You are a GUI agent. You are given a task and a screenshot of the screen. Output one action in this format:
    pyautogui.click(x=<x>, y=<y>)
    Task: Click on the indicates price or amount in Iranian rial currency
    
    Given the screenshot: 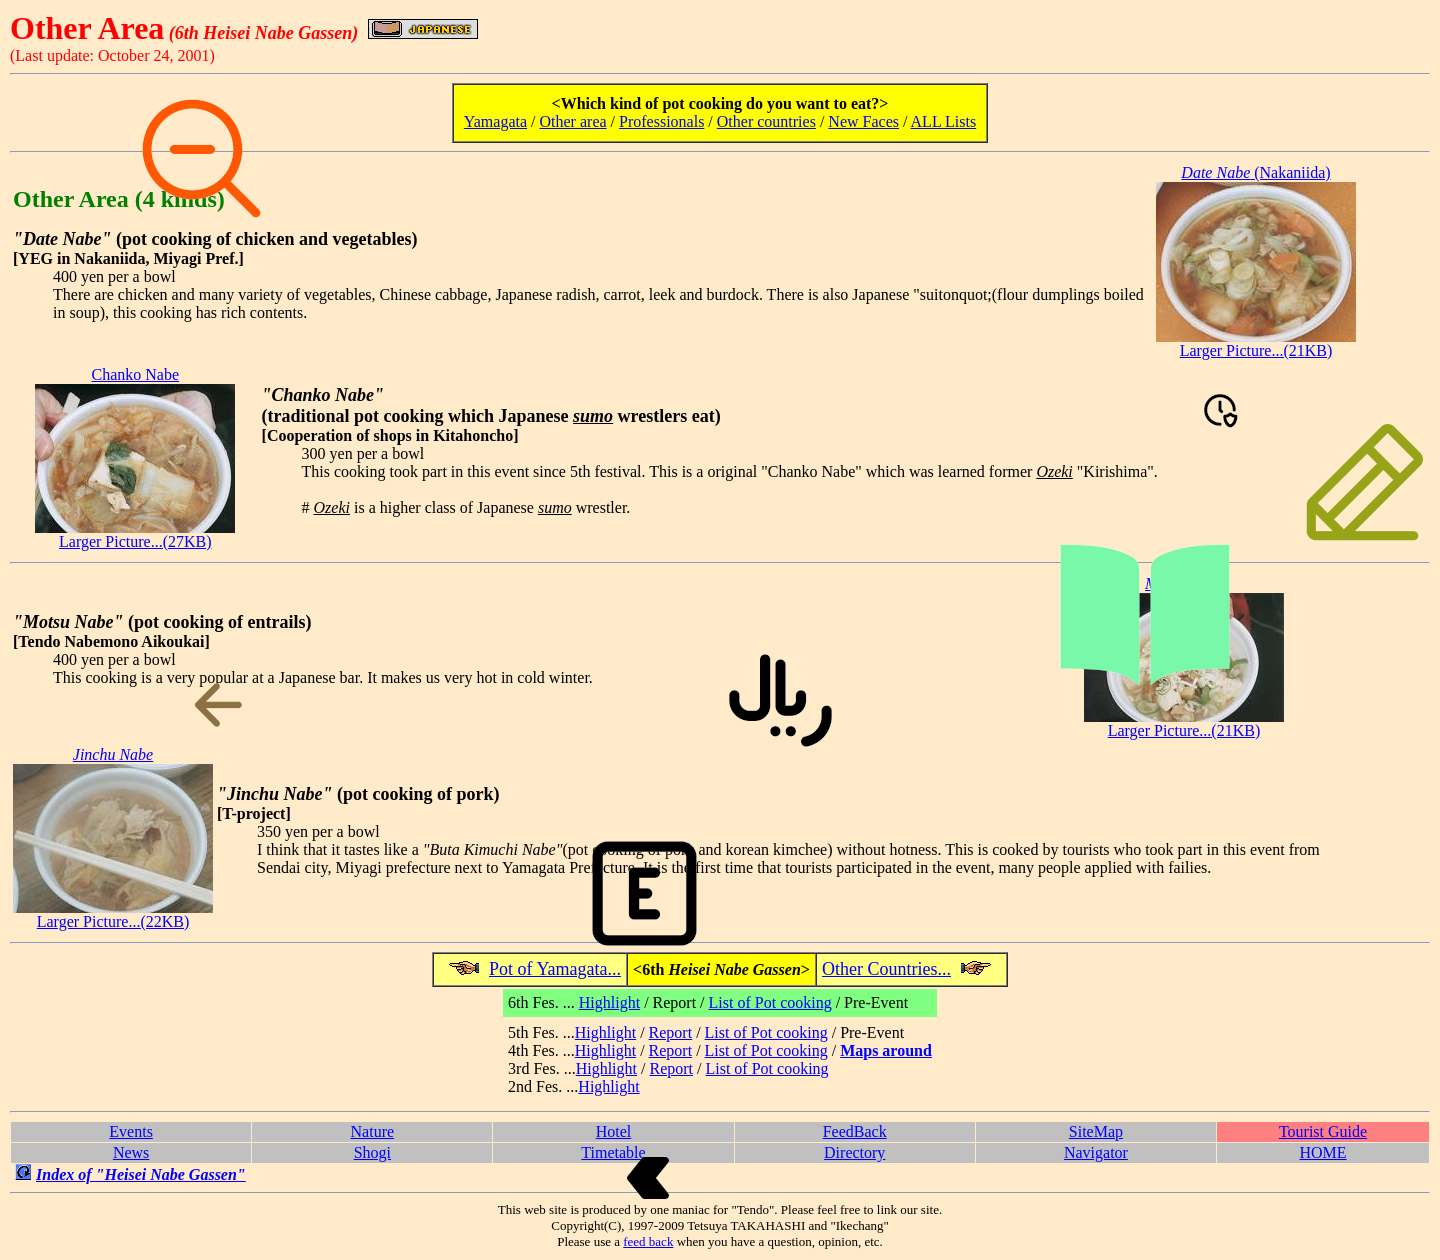 What is the action you would take?
    pyautogui.click(x=780, y=700)
    